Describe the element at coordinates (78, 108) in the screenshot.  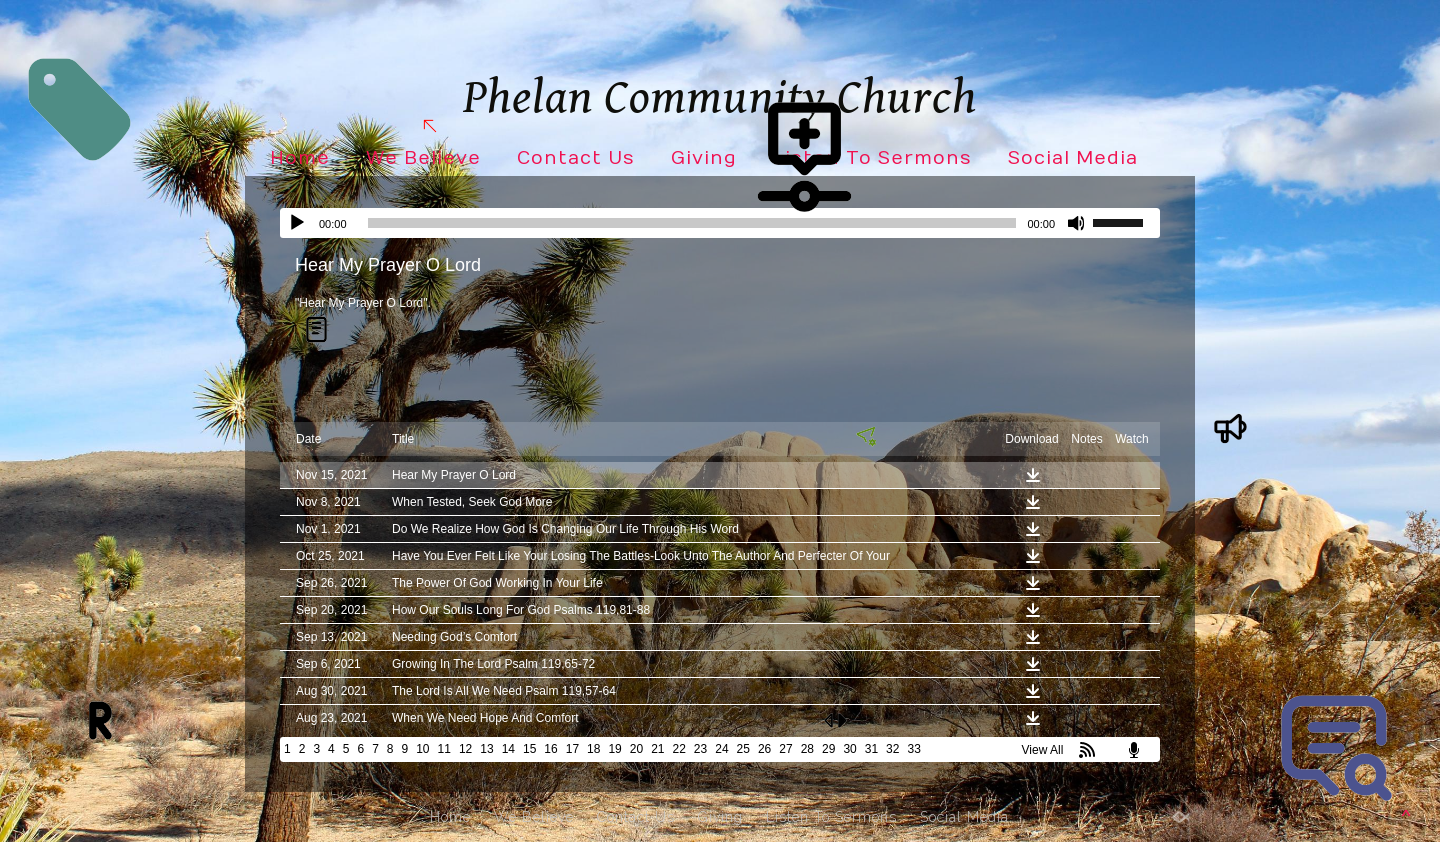
I see `add a tag or label to an item` at that location.